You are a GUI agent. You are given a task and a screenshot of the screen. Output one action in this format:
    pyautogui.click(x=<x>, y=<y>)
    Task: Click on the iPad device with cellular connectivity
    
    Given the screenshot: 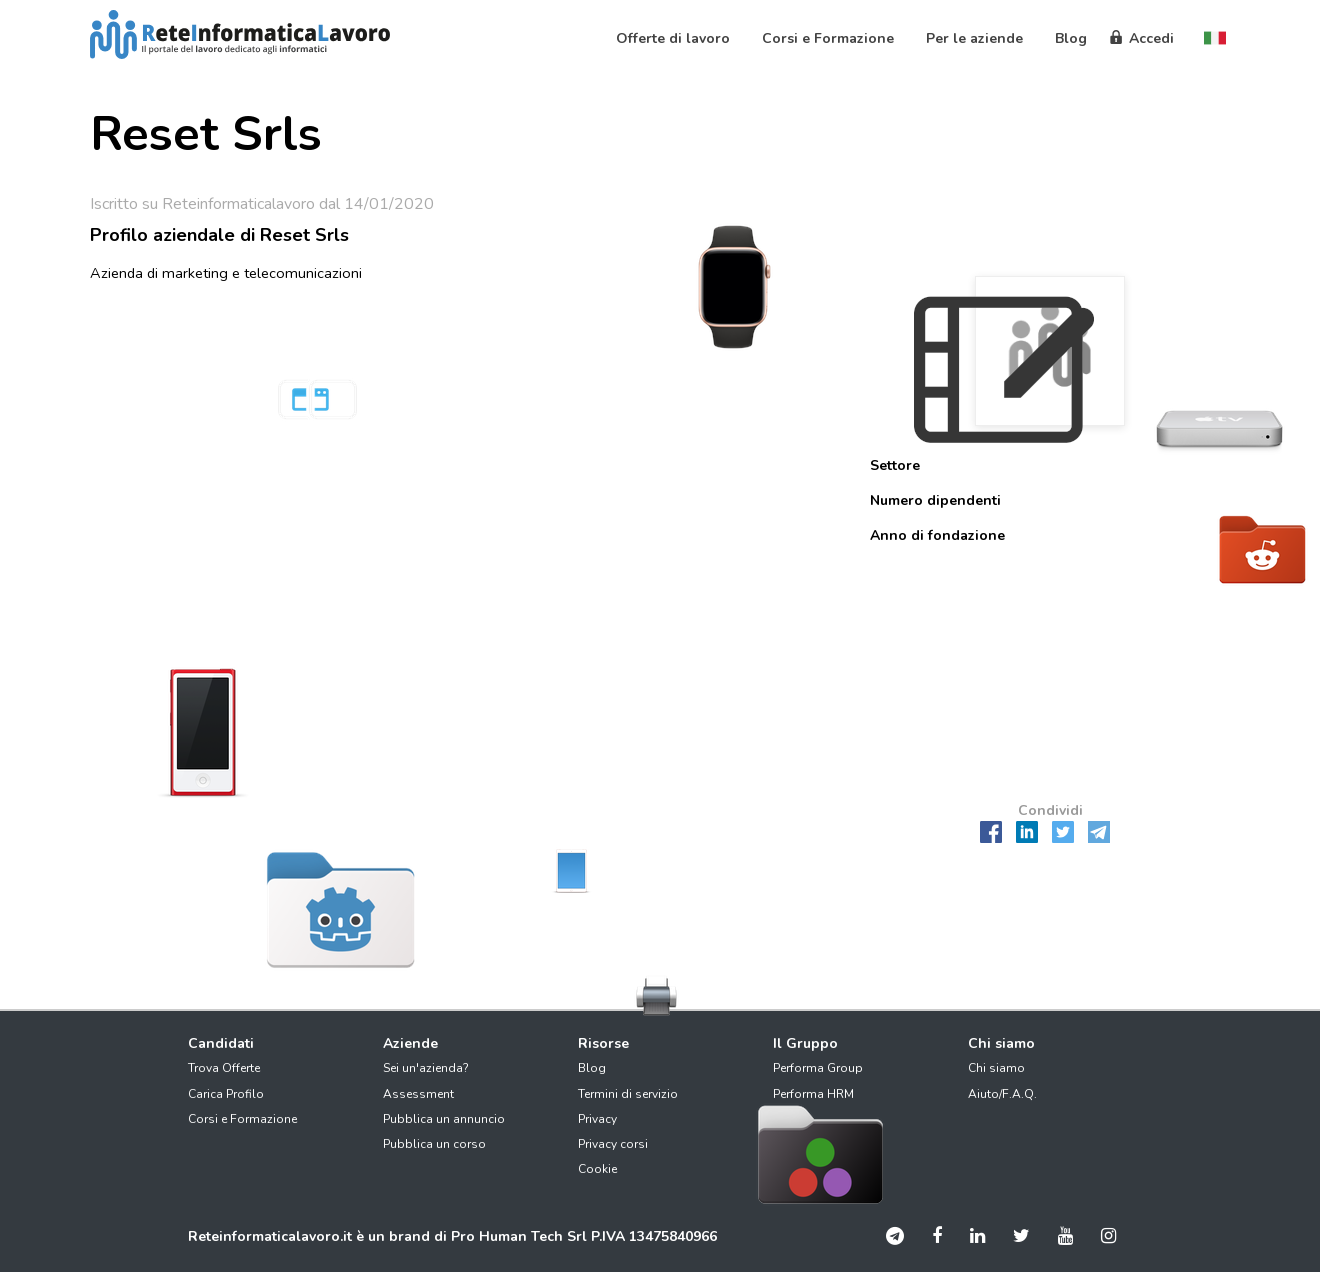 What is the action you would take?
    pyautogui.click(x=571, y=870)
    